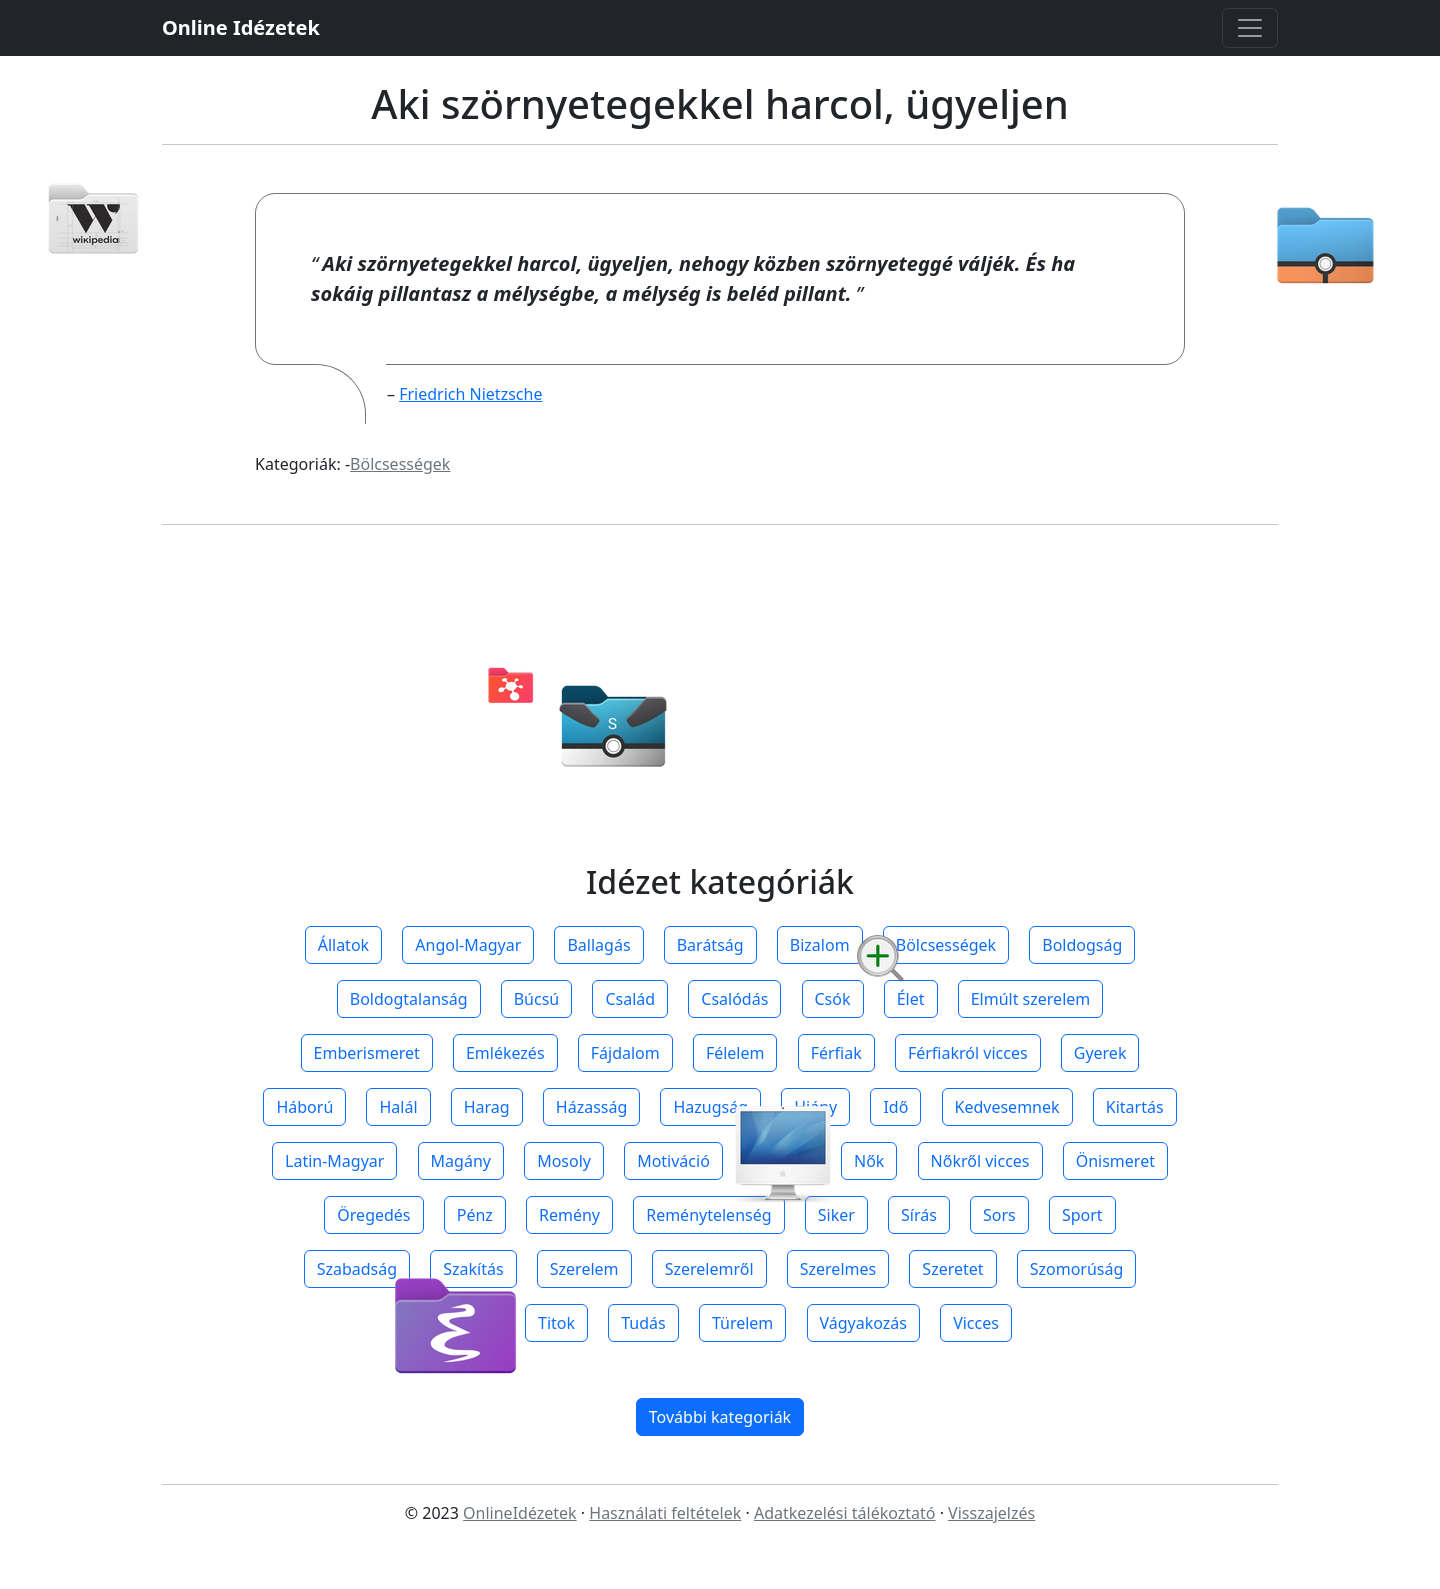 The width and height of the screenshot is (1440, 1589). What do you see at coordinates (783, 1148) in the screenshot?
I see `represents an iMac desktop computer` at bounding box center [783, 1148].